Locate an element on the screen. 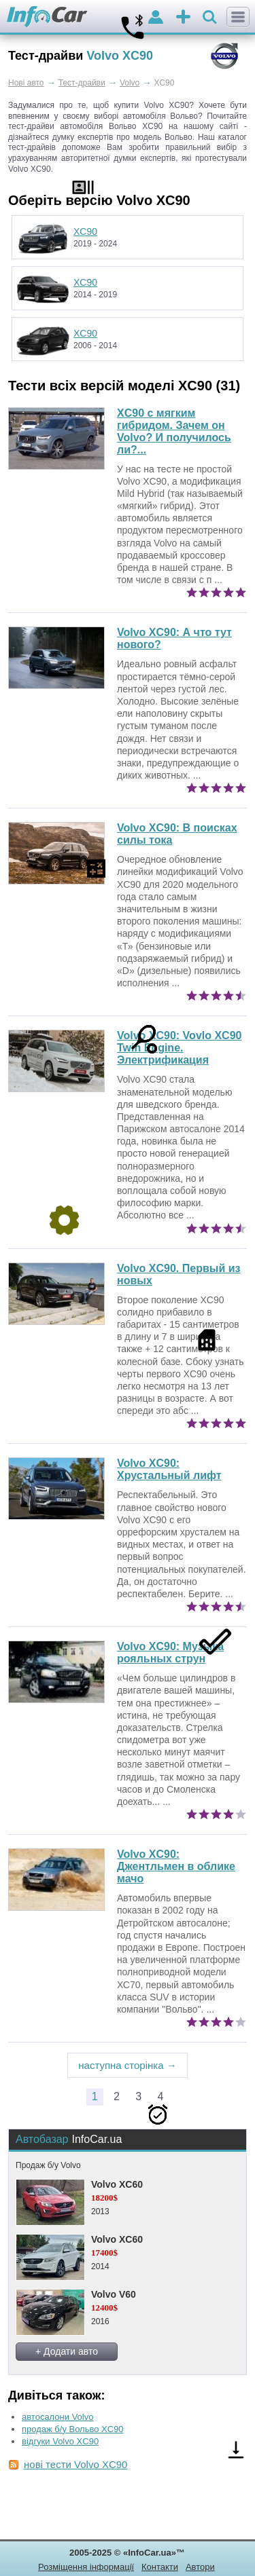 This screenshot has width=255, height=2576. open settings is located at coordinates (64, 1220).